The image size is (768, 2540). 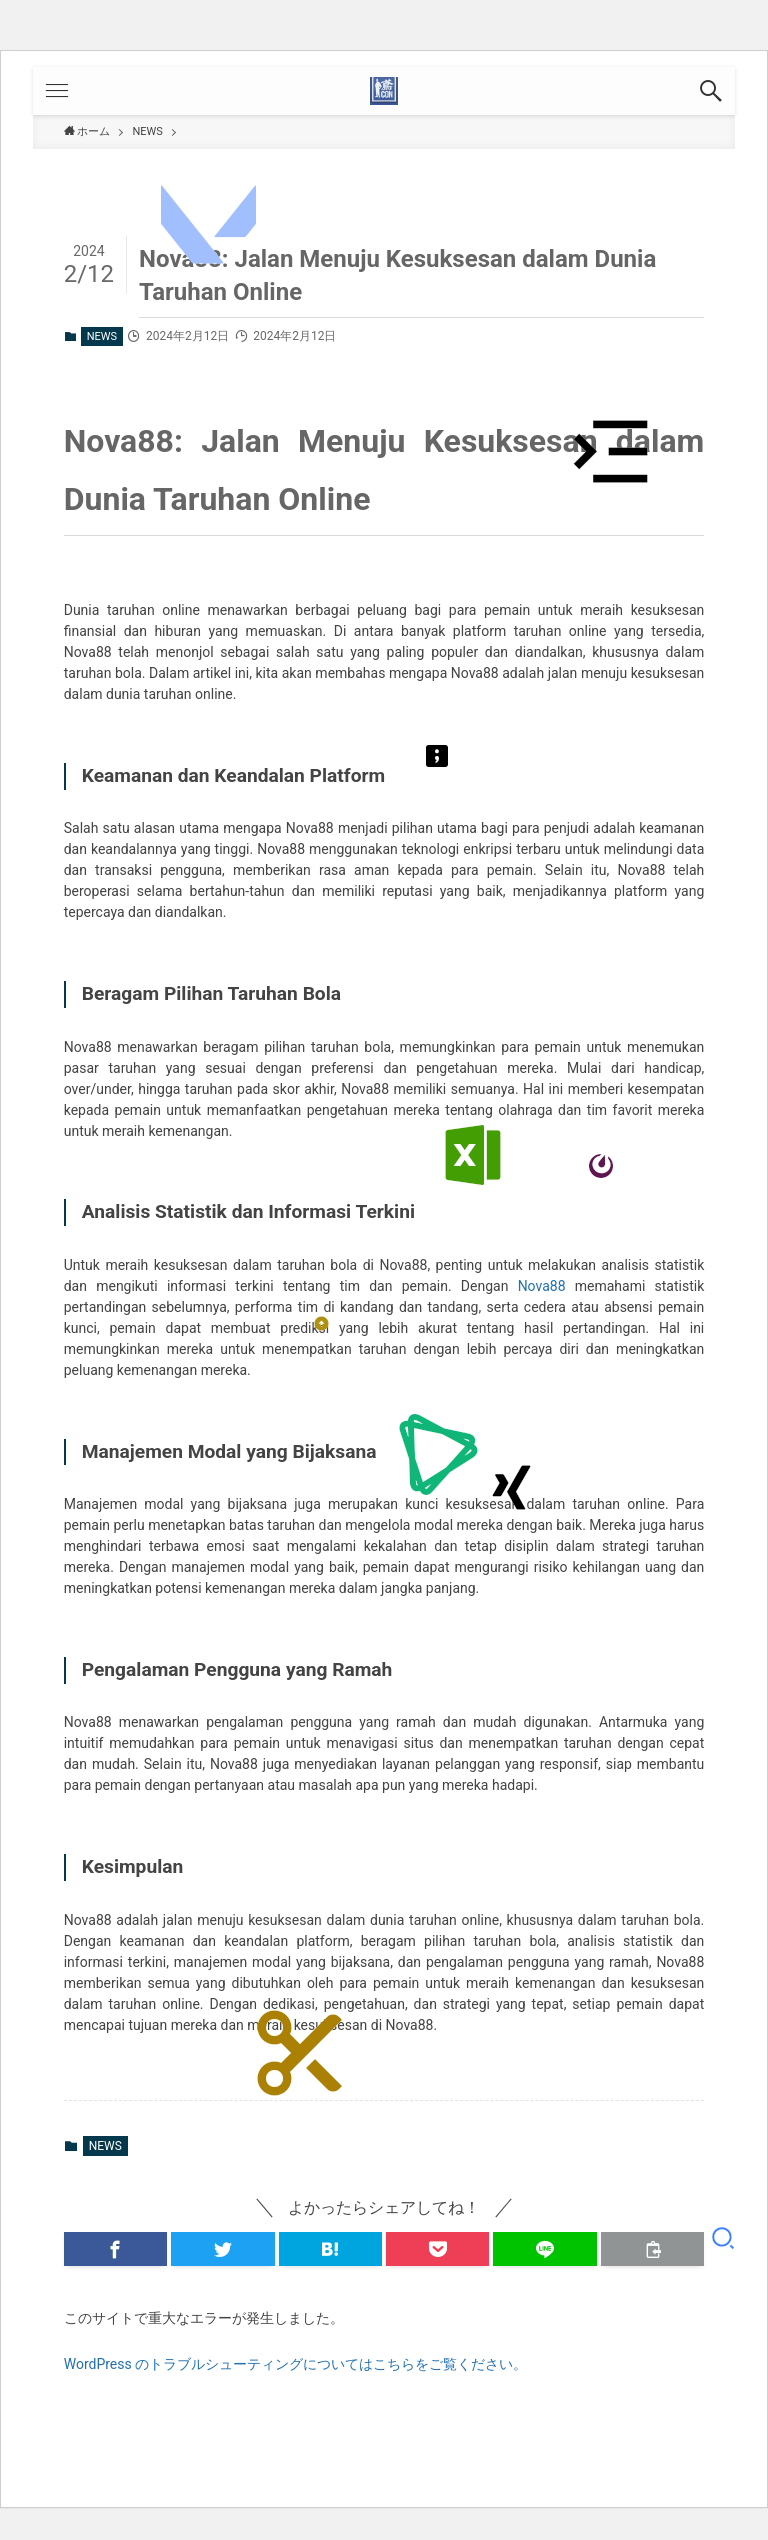 I want to click on link to xing professional network profile, so click(x=511, y=1487).